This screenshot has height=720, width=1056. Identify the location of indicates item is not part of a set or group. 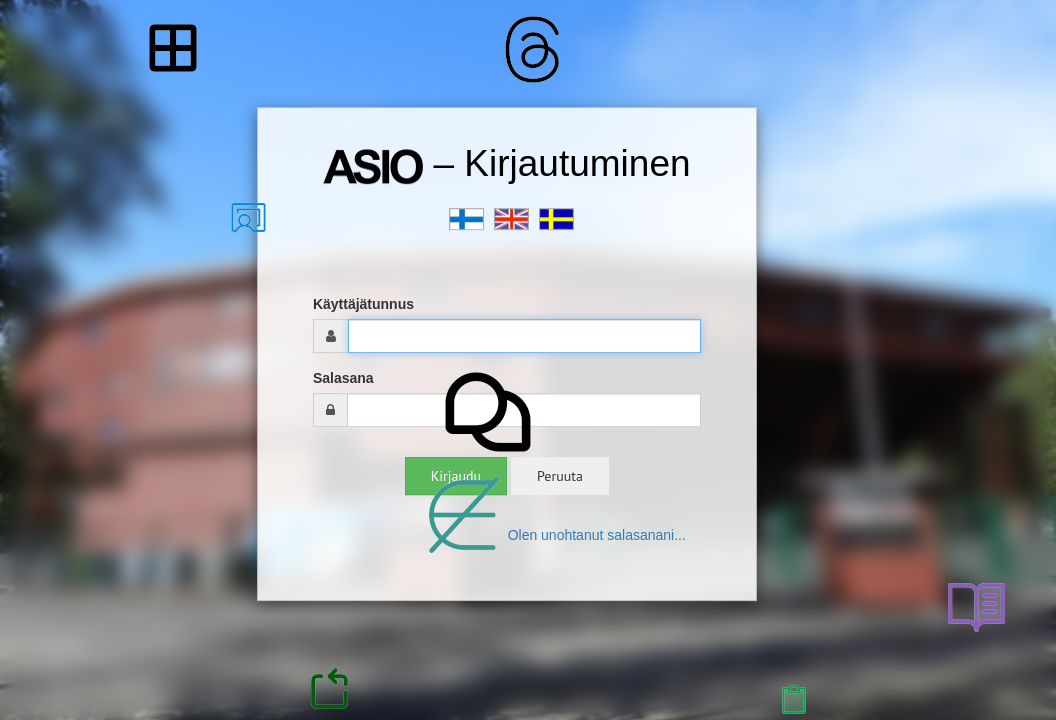
(464, 515).